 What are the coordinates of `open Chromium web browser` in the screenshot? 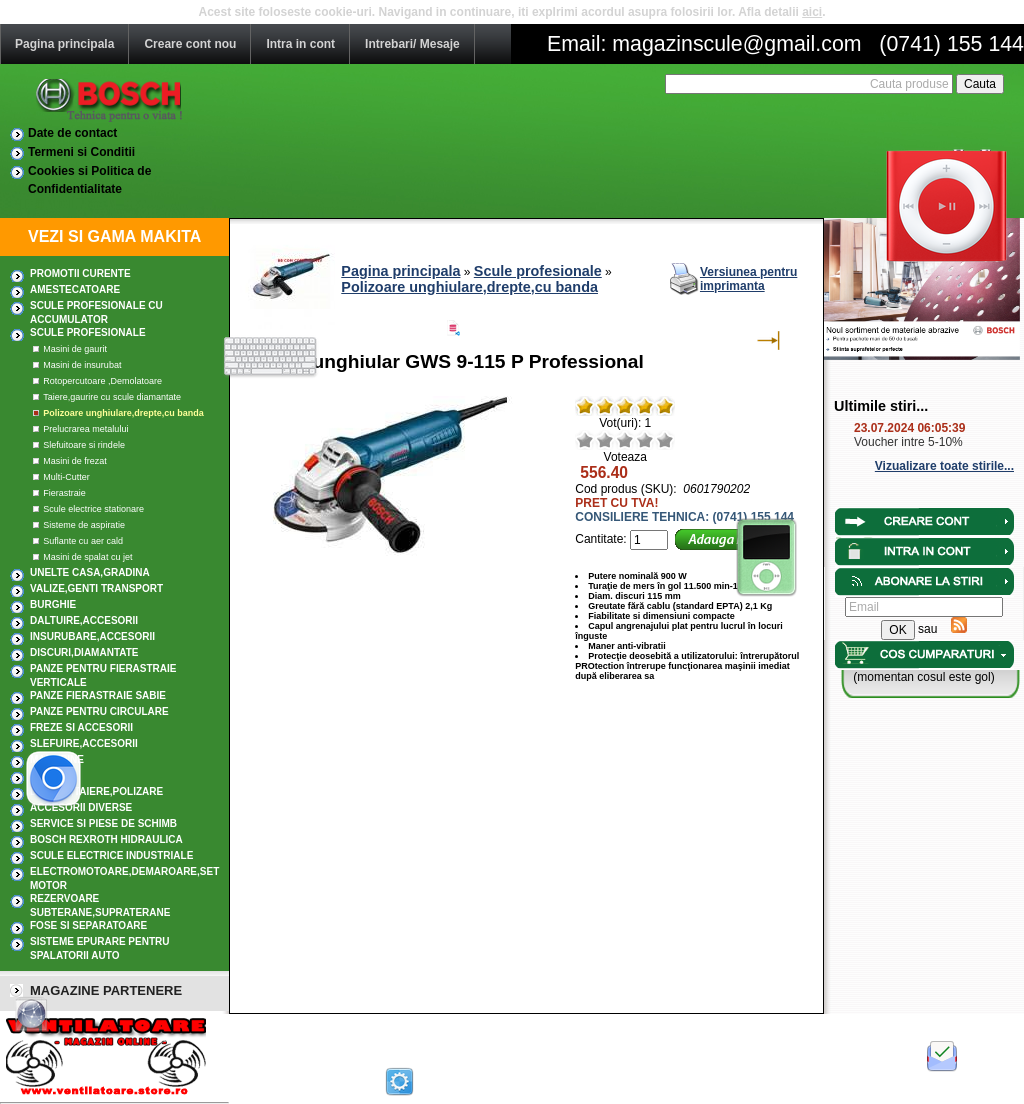 It's located at (53, 778).